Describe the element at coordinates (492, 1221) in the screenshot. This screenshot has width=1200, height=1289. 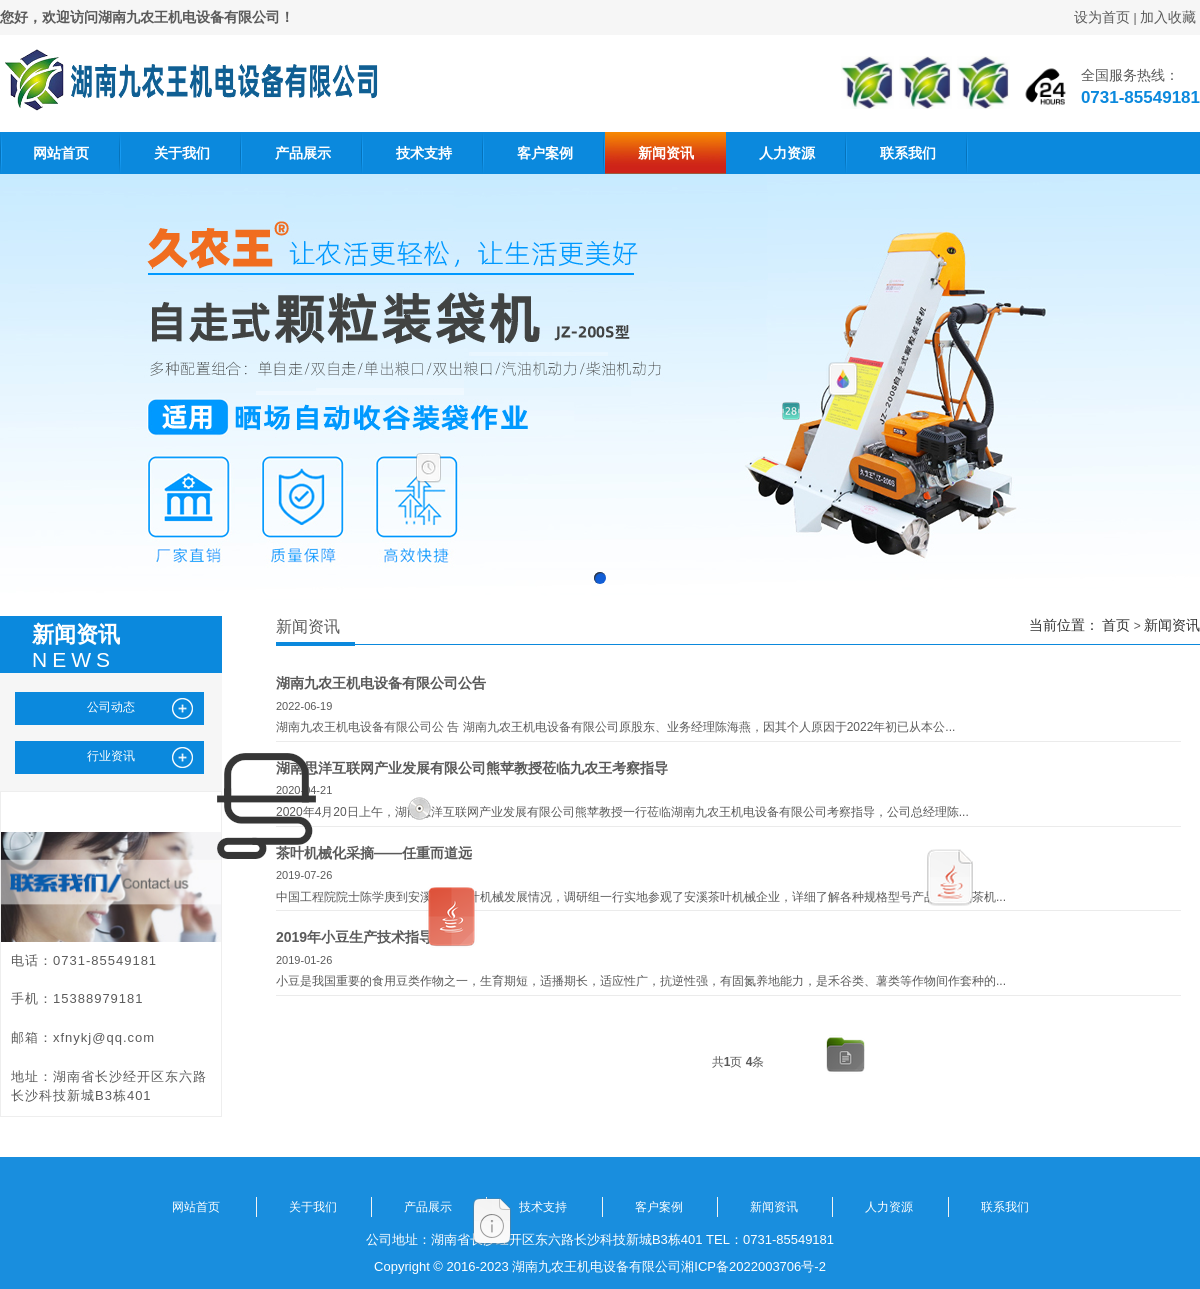
I see `open the readme documentation file` at that location.